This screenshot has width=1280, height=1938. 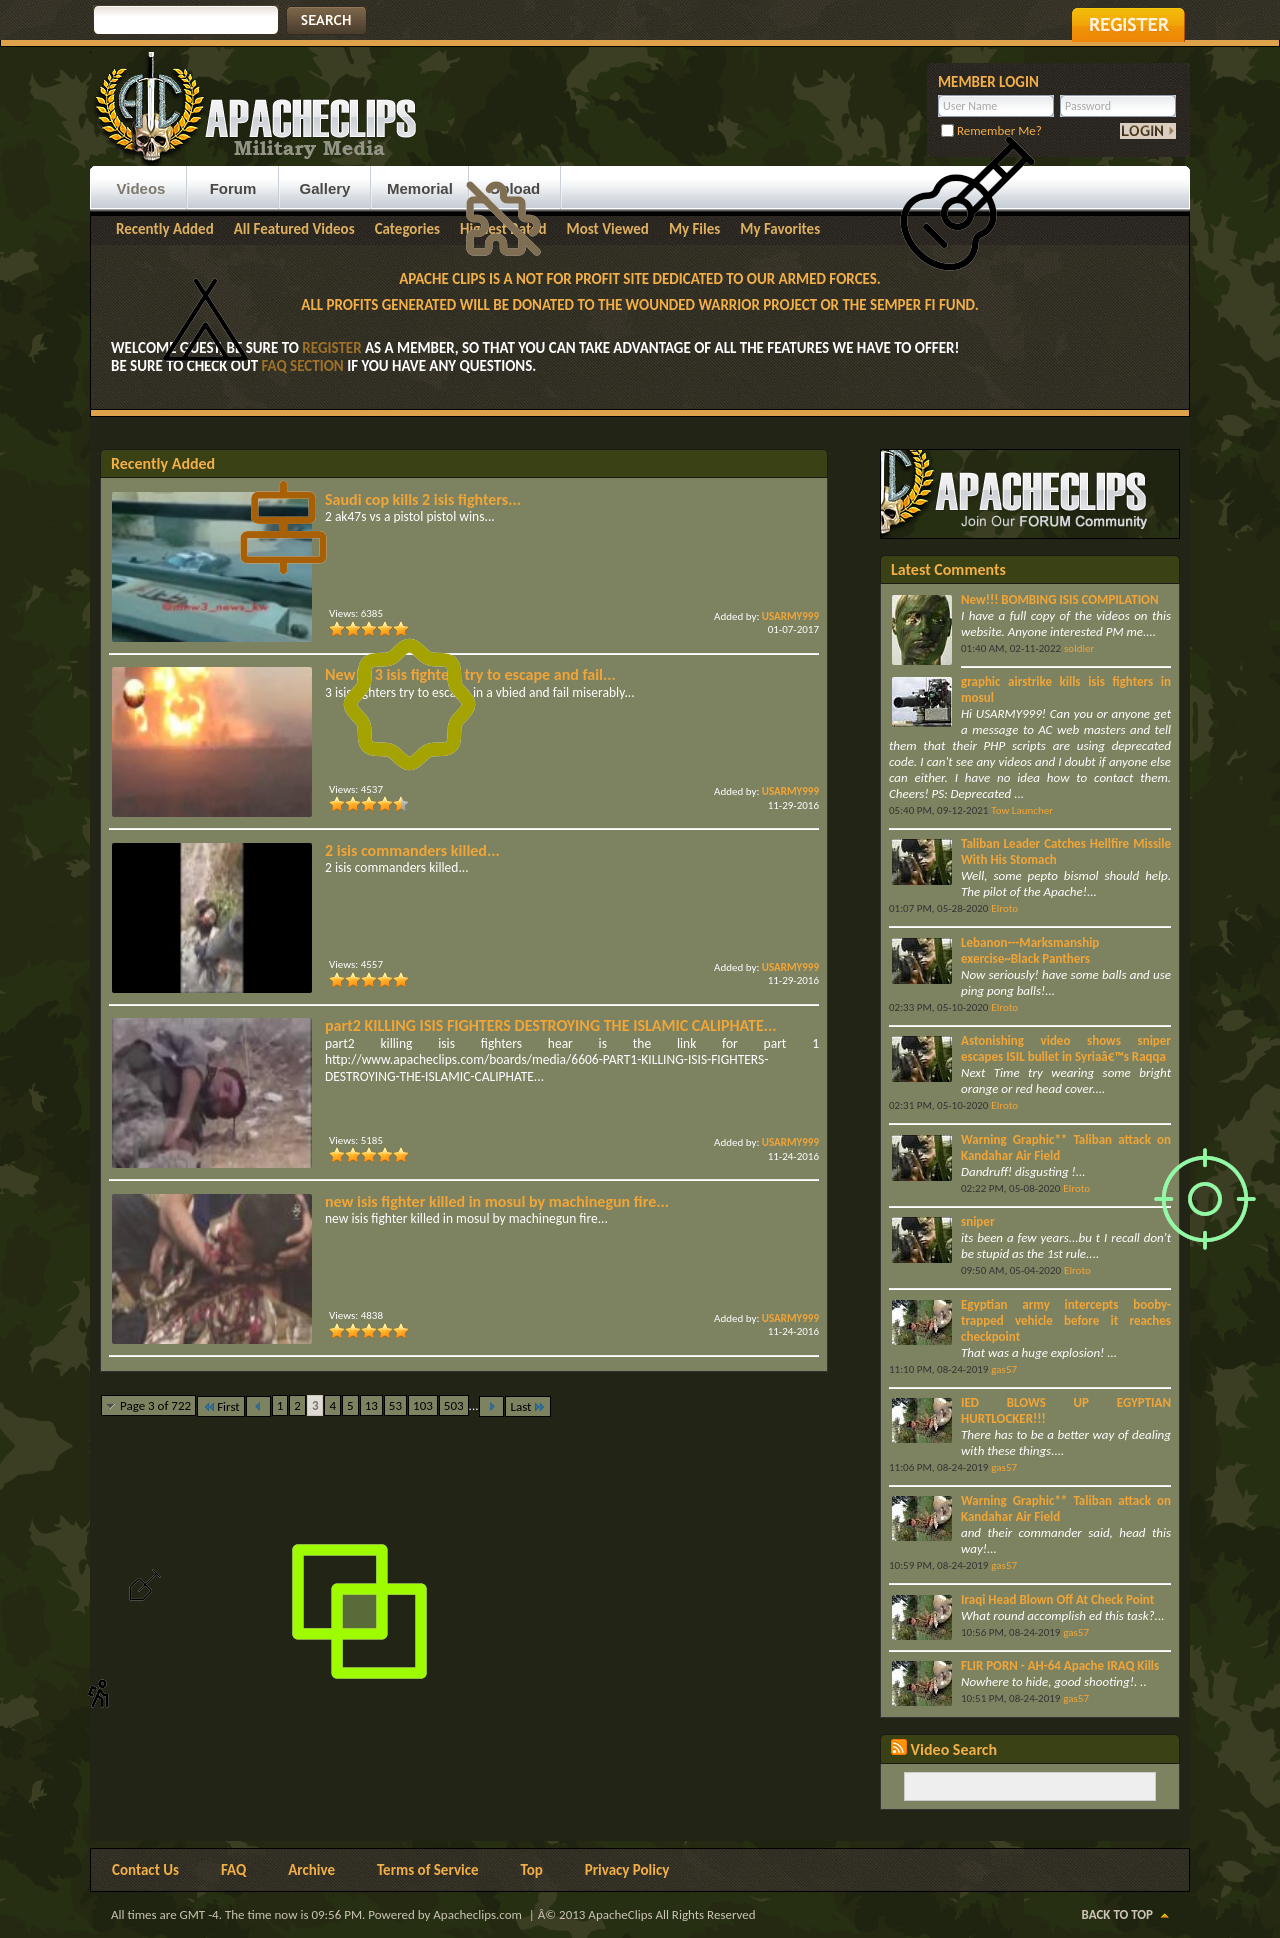 What do you see at coordinates (99, 1693) in the screenshot?
I see `access hiking trails or outdoor activities` at bounding box center [99, 1693].